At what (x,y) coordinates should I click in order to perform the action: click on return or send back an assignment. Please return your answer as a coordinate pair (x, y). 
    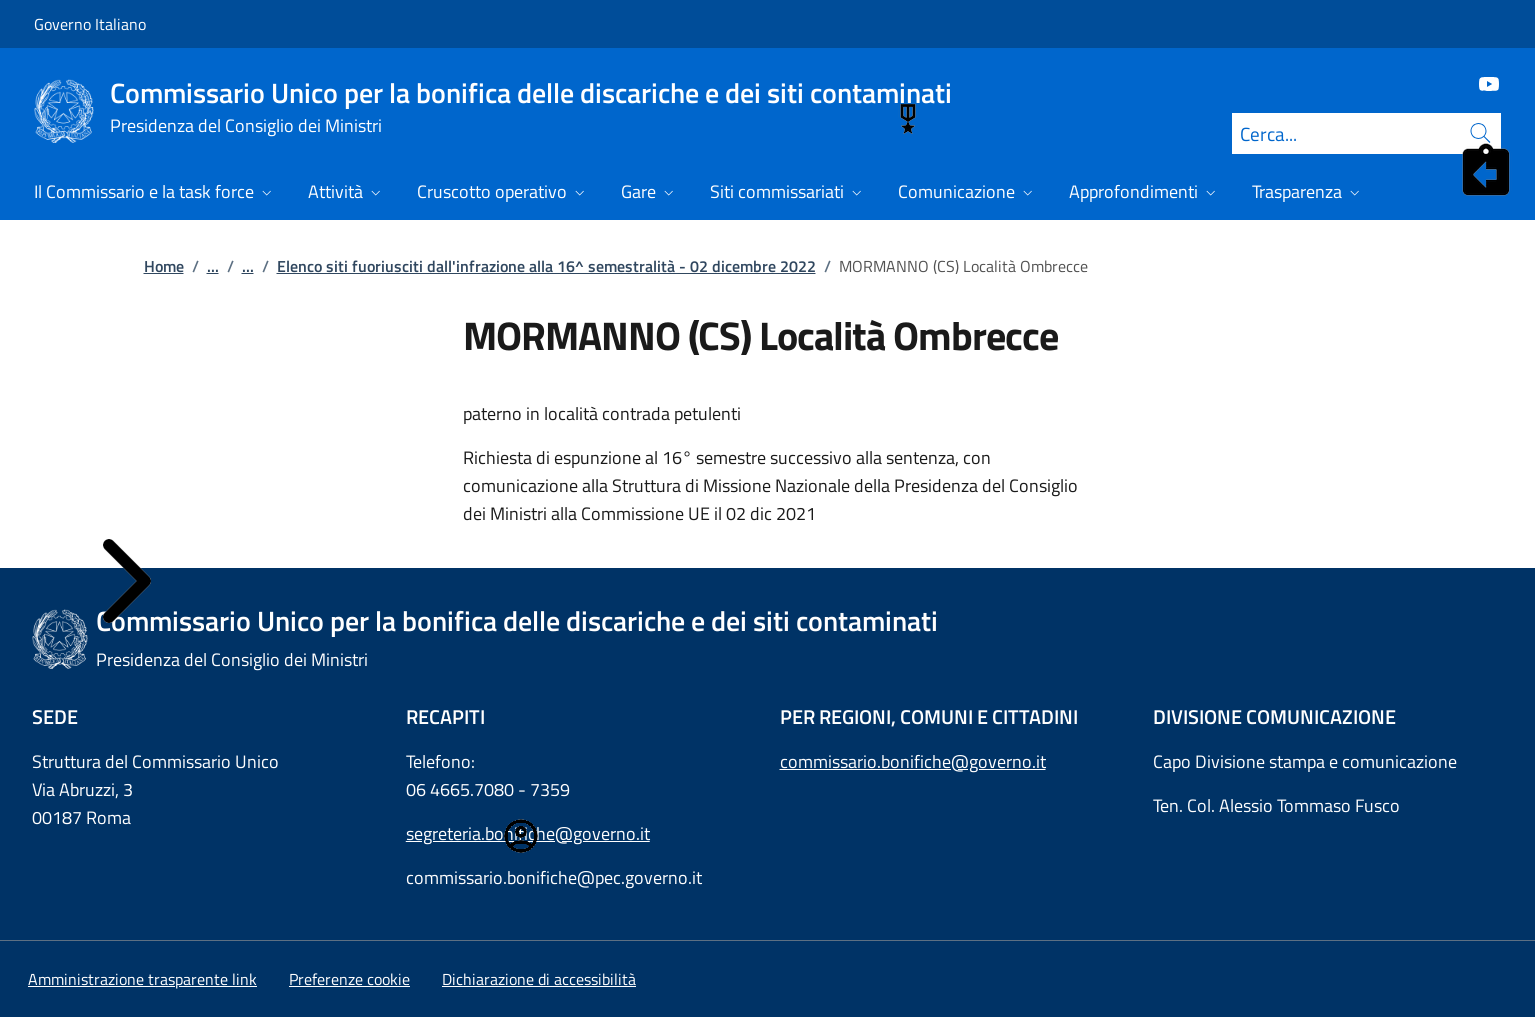
    Looking at the image, I should click on (1486, 172).